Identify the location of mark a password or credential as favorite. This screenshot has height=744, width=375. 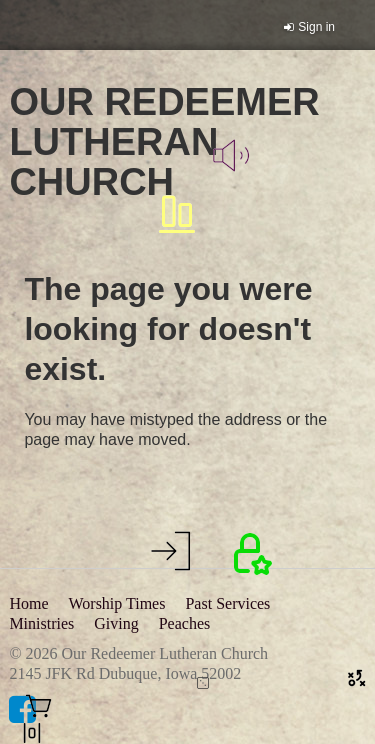
(250, 553).